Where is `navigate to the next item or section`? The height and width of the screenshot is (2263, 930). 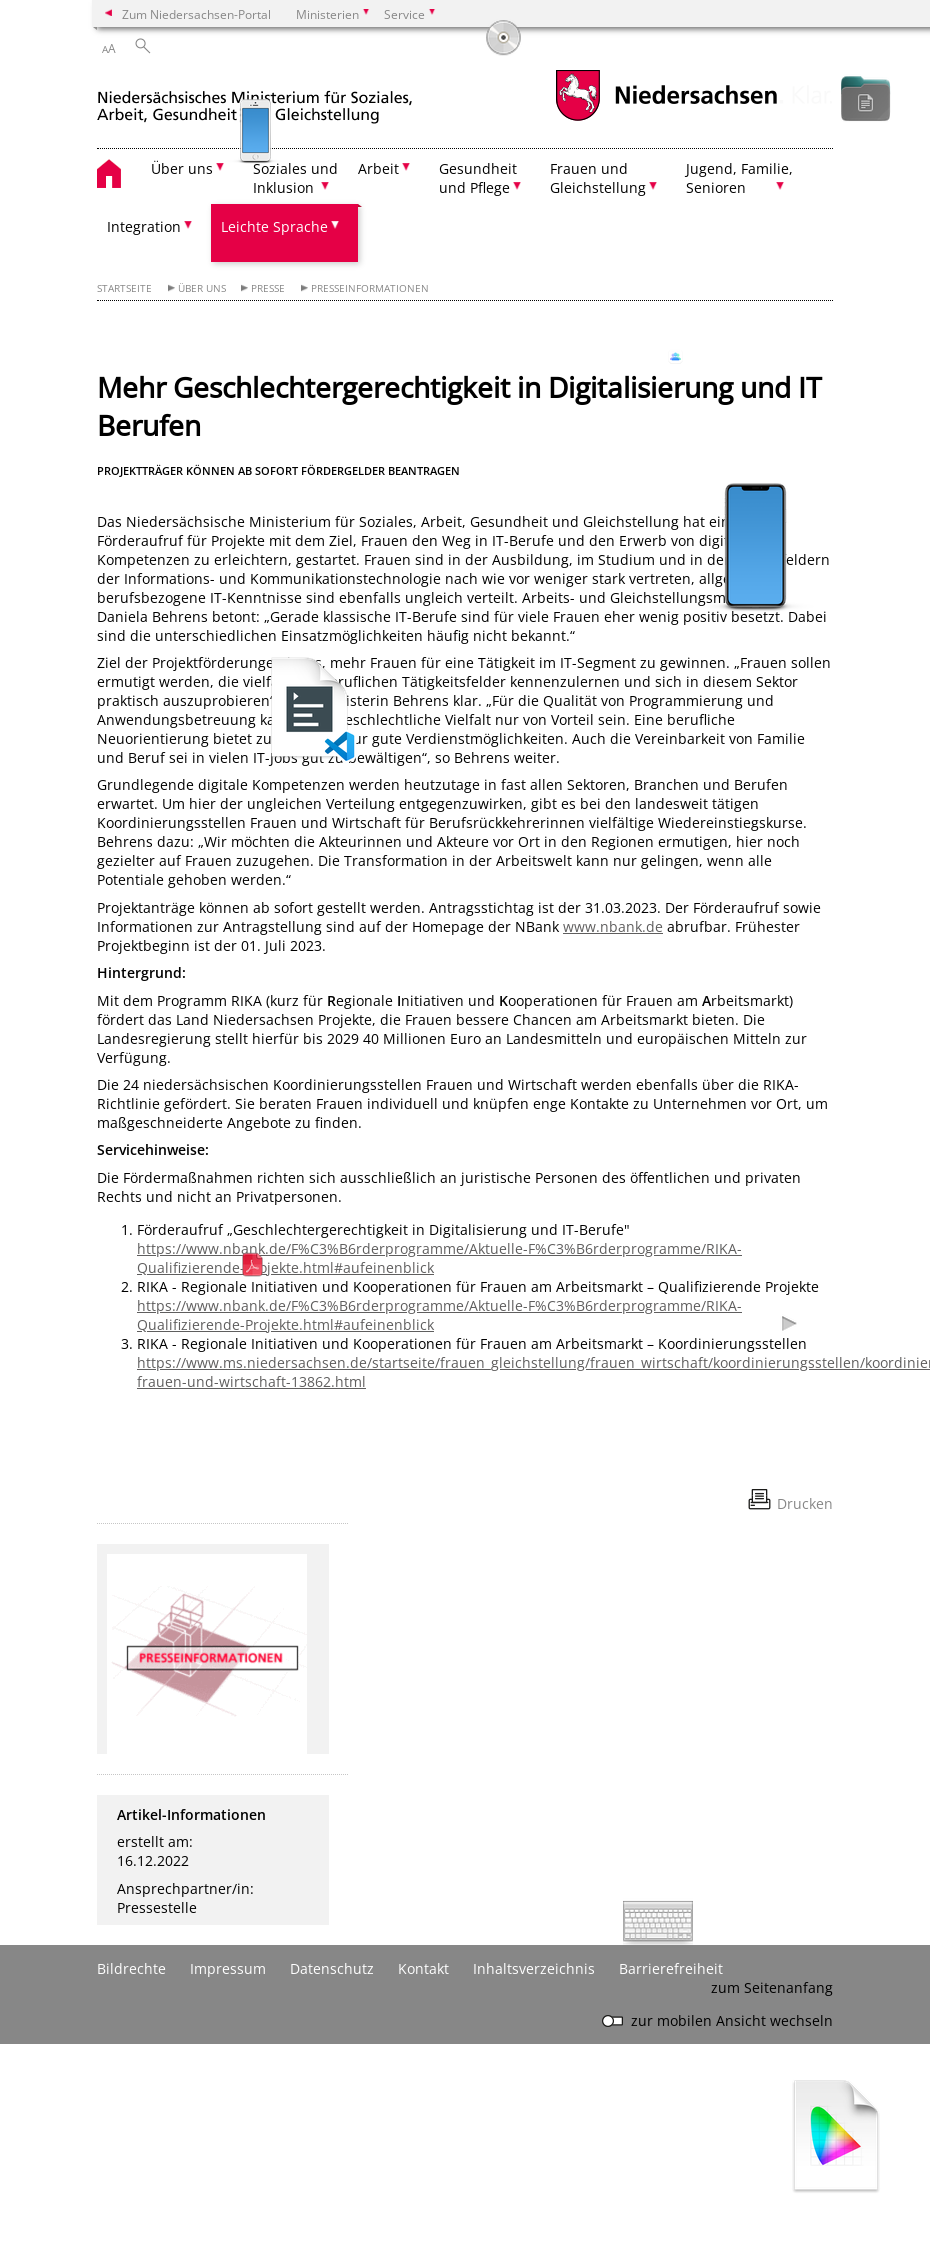
navigate to the next item or section is located at coordinates (790, 1324).